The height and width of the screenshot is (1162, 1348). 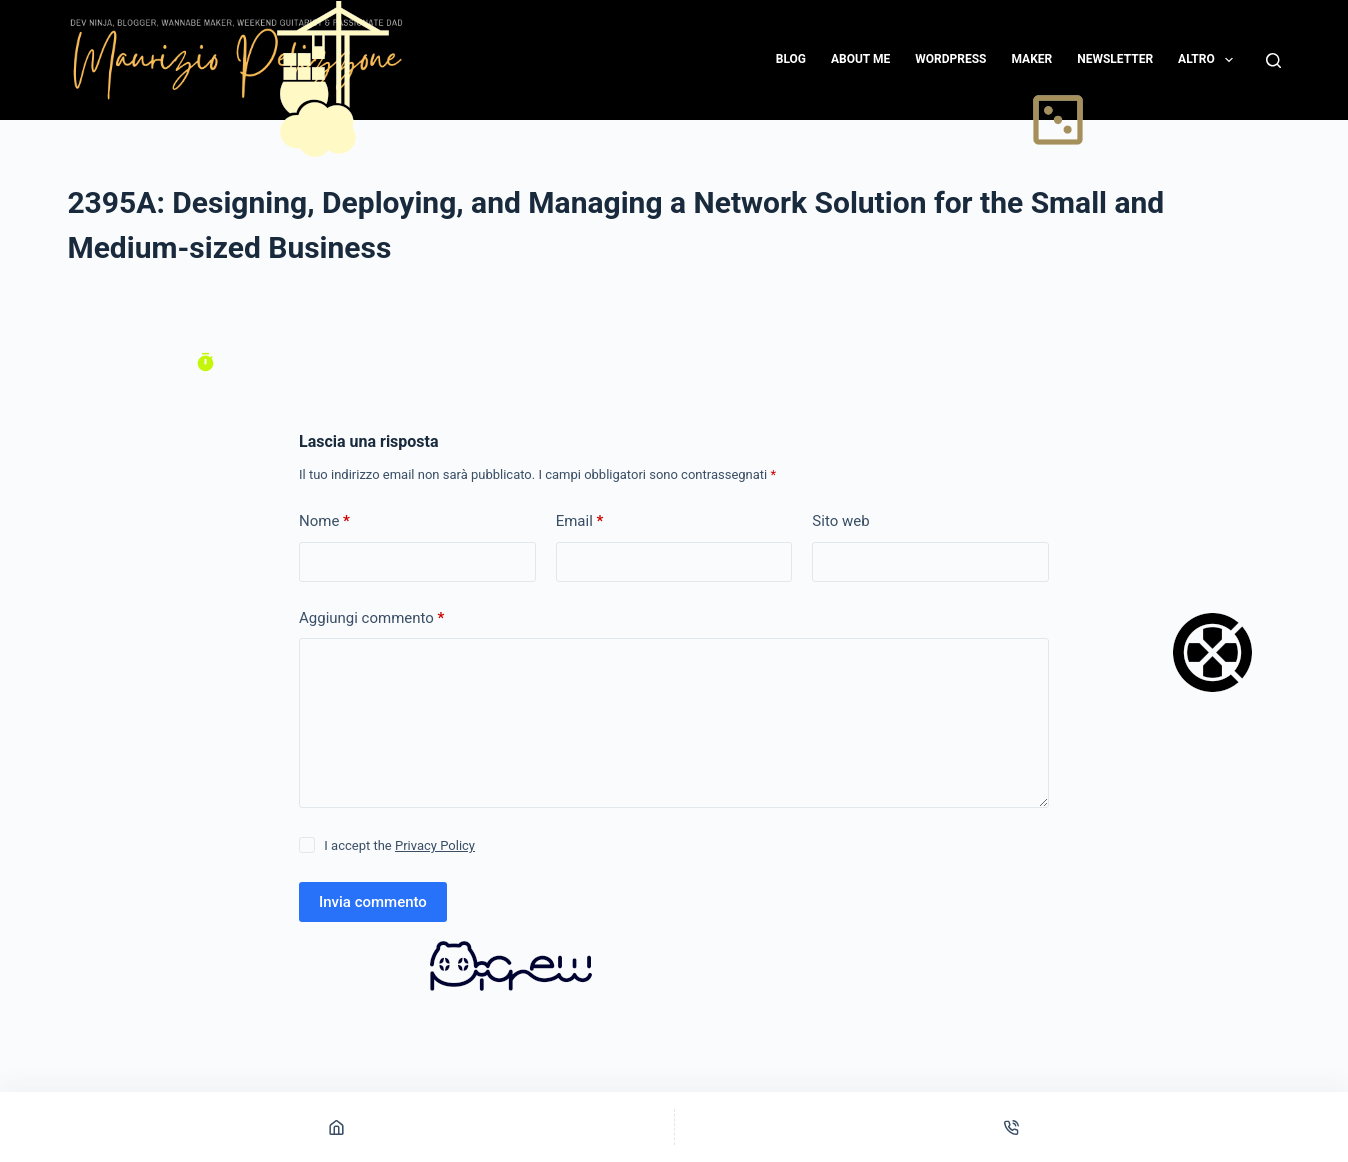 I want to click on visit opencritic website for game reviews, so click(x=1212, y=652).